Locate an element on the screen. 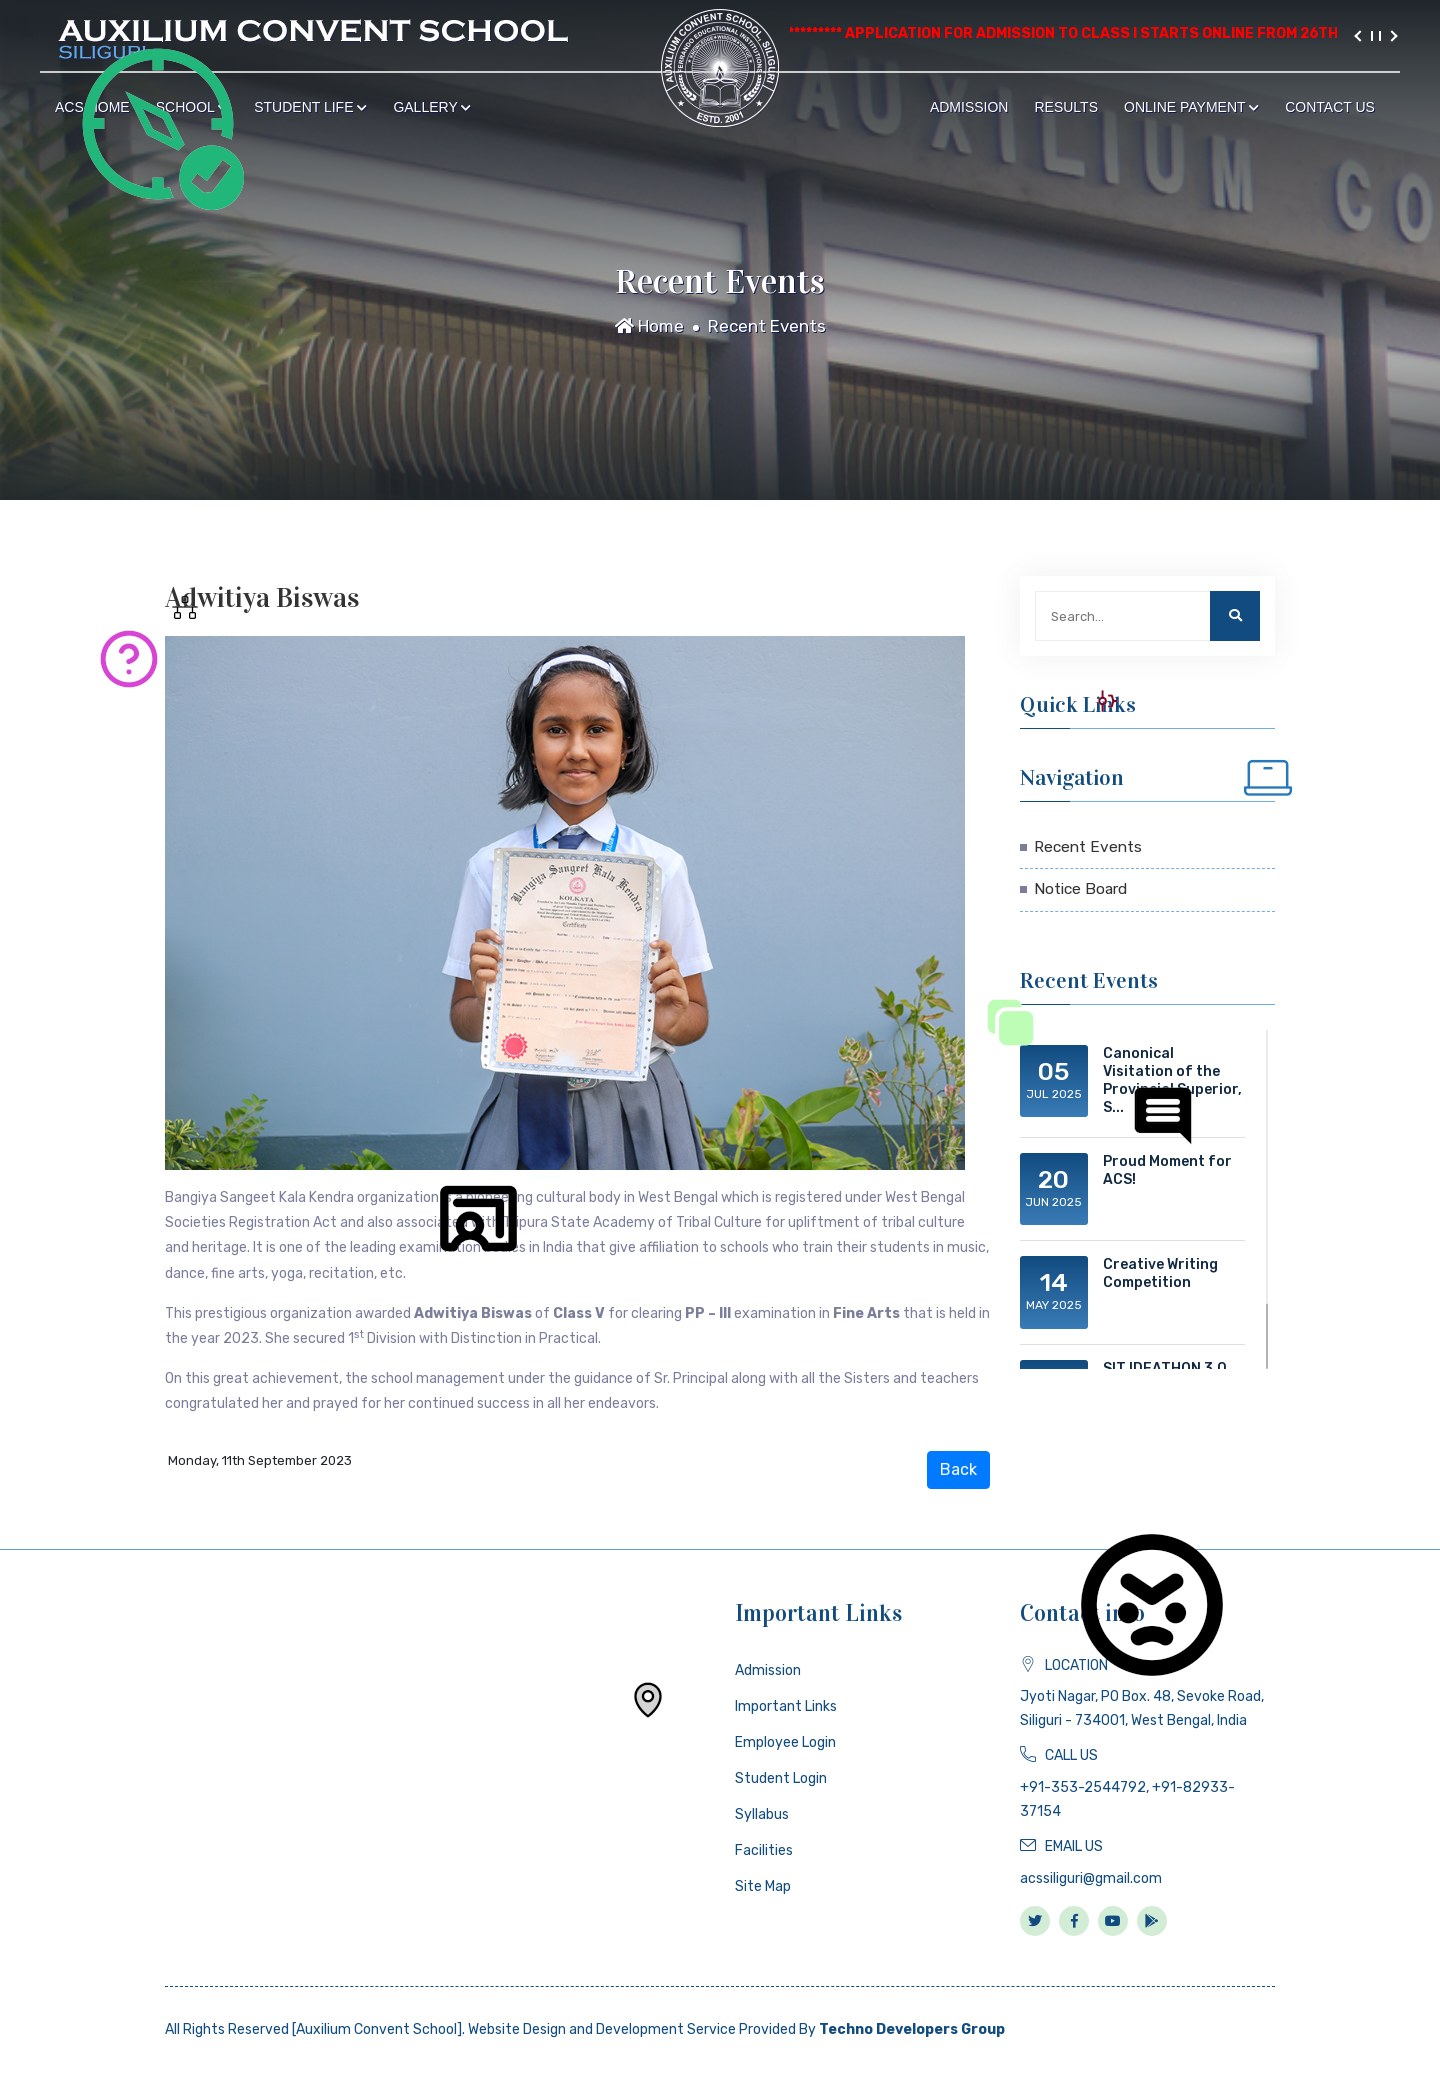 This screenshot has width=1440, height=2077. view location on map is located at coordinates (648, 1700).